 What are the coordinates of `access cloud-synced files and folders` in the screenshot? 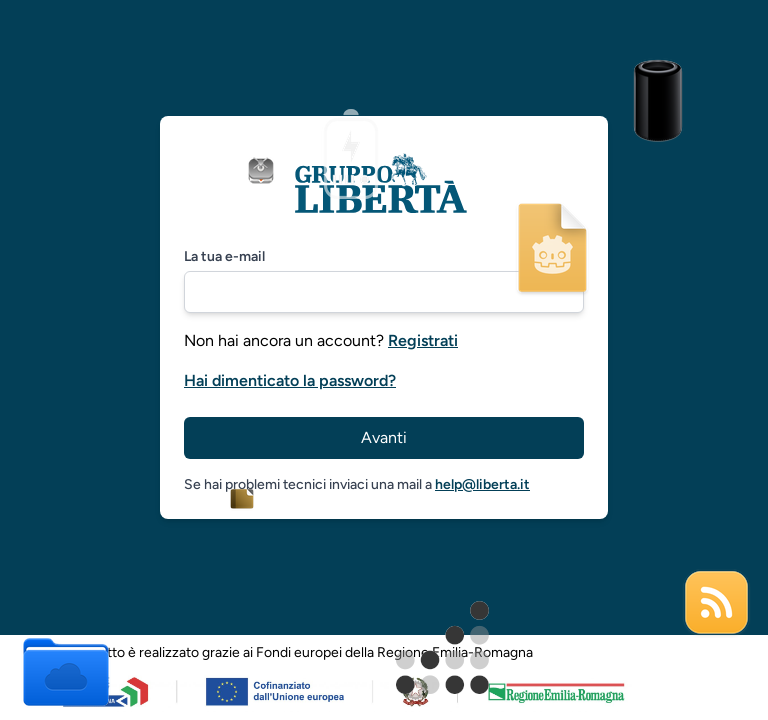 It's located at (66, 672).